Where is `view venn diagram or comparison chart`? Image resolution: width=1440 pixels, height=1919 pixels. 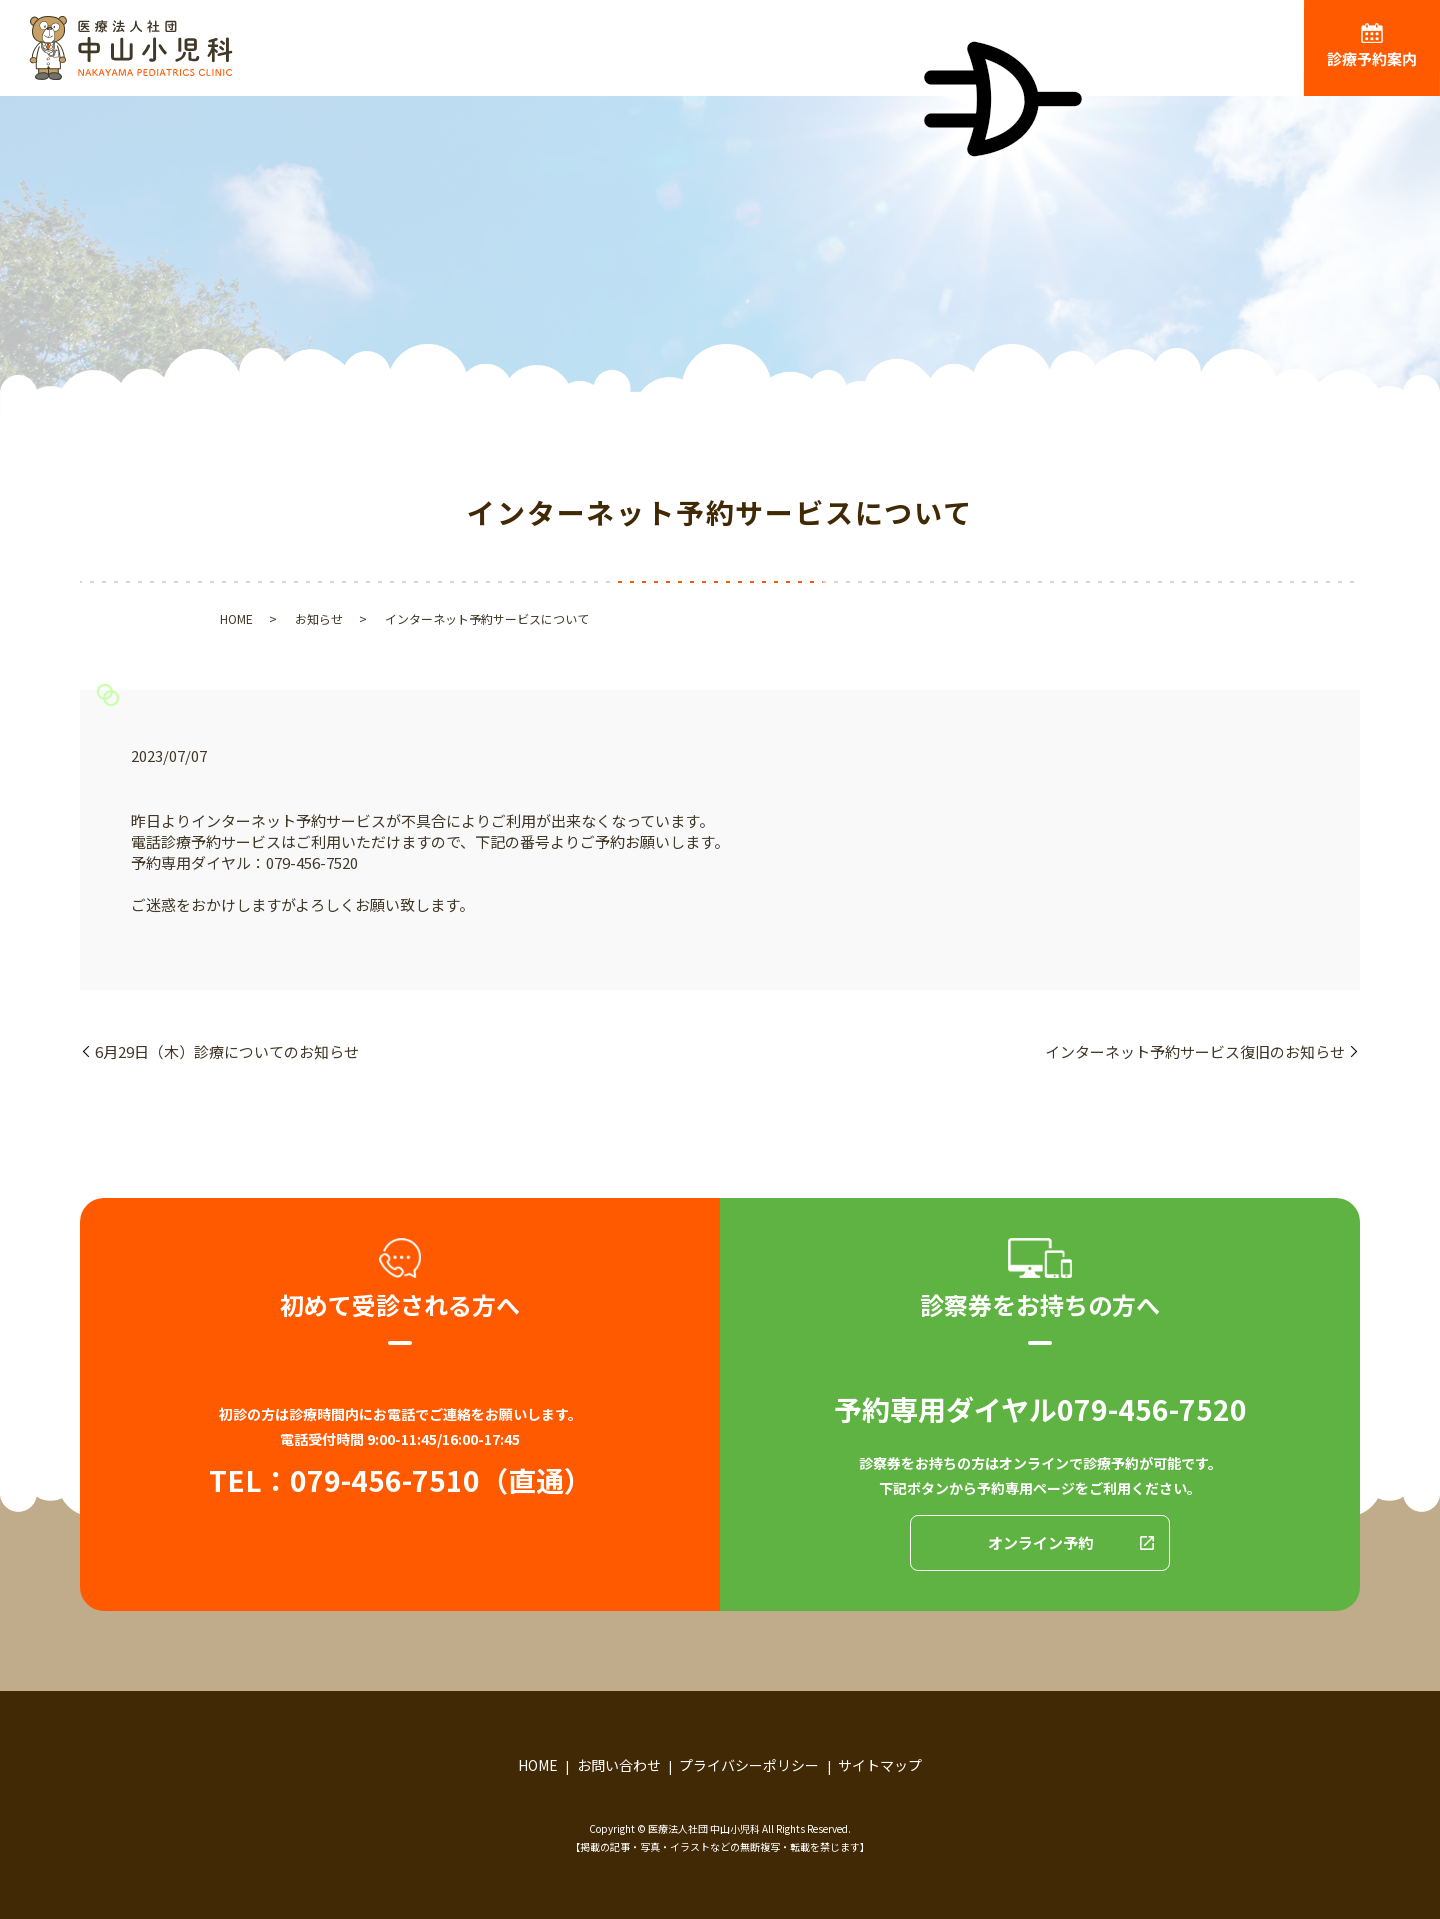 view venn diagram or comparison chart is located at coordinates (108, 695).